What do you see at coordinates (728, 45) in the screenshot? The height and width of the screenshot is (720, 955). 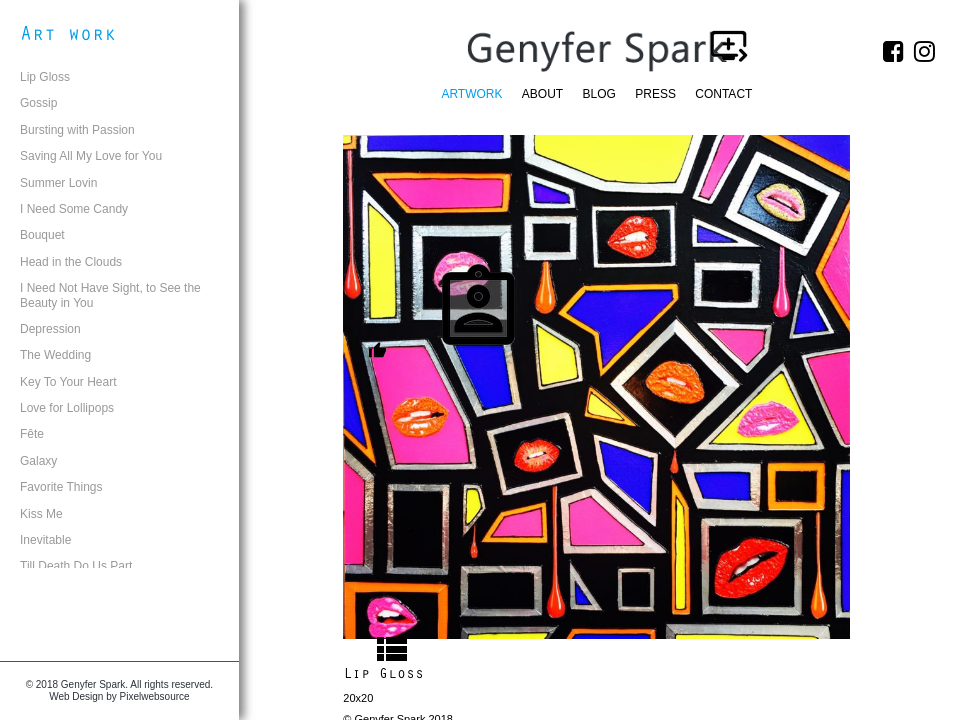 I see `add current item to play next in queue` at bounding box center [728, 45].